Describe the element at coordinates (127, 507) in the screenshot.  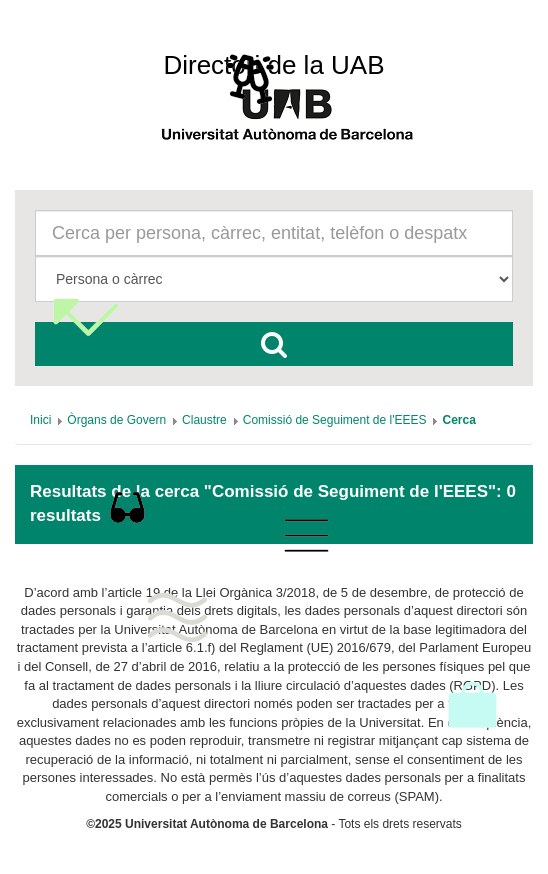
I see `view reading mode or accessibility options` at that location.